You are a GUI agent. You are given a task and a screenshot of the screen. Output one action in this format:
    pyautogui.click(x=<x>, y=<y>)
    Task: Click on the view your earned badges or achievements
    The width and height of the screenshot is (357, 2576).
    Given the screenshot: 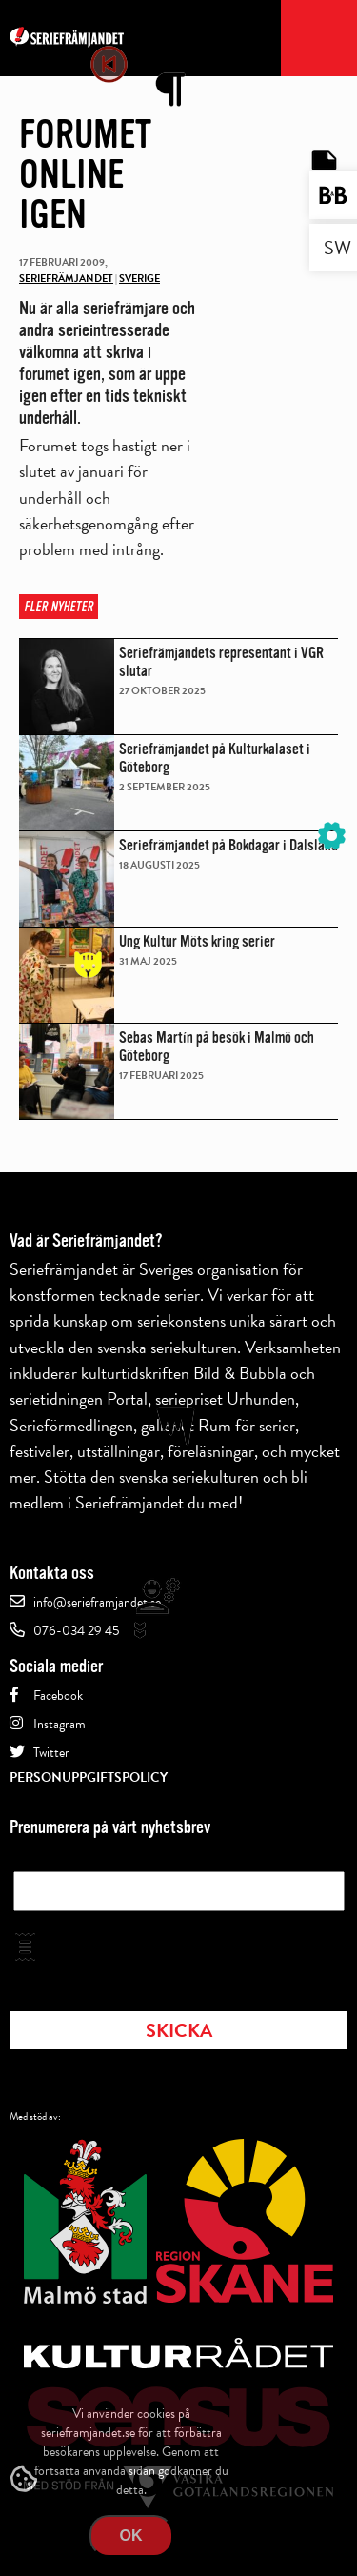 What is the action you would take?
    pyautogui.click(x=140, y=1630)
    